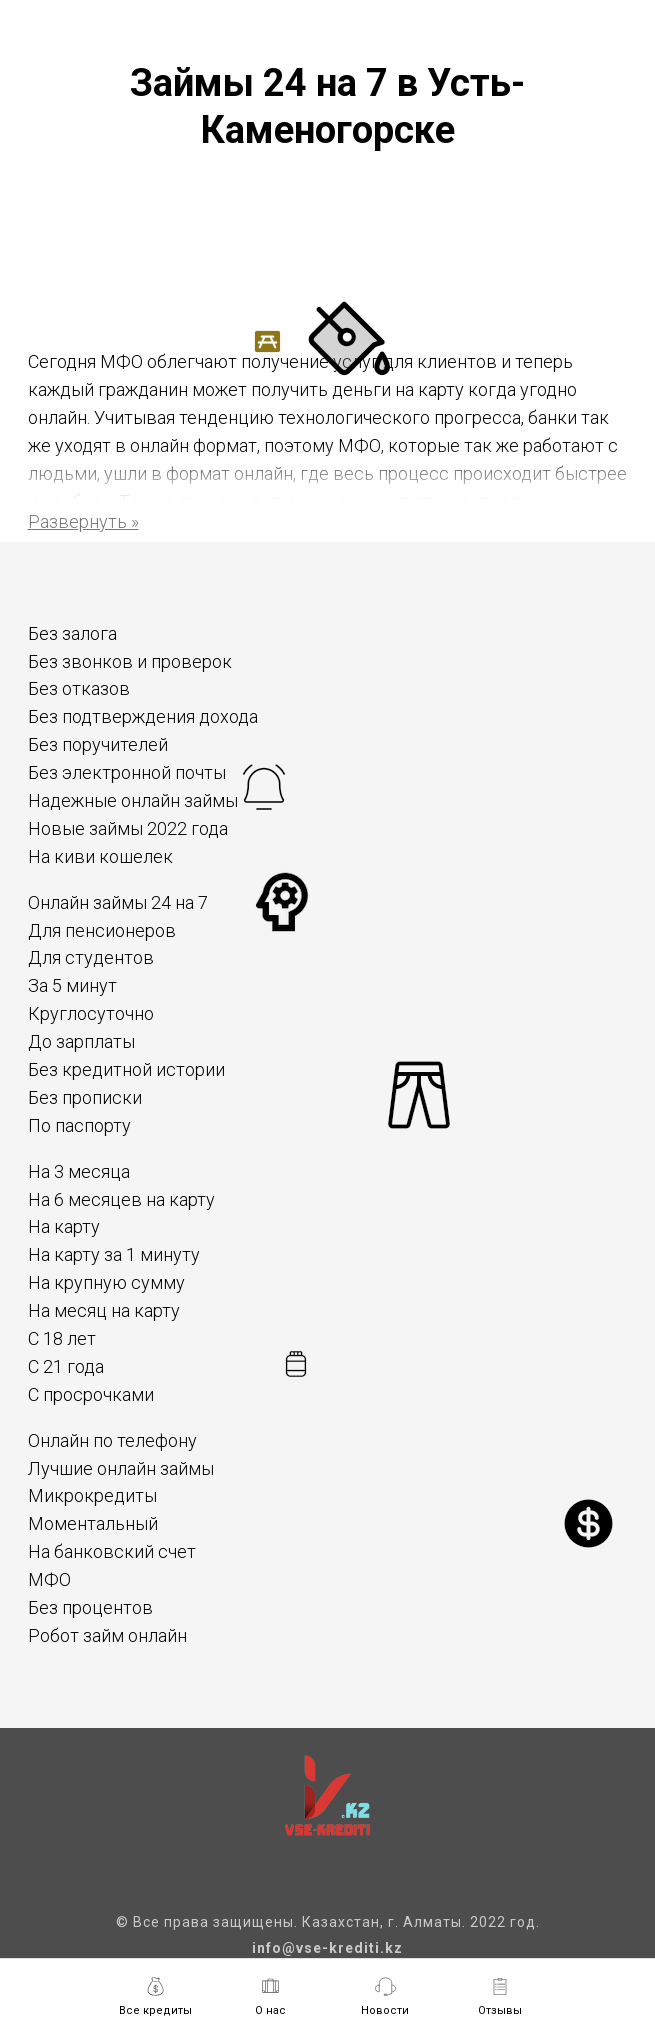  Describe the element at coordinates (348, 341) in the screenshot. I see `fill an area with color` at that location.